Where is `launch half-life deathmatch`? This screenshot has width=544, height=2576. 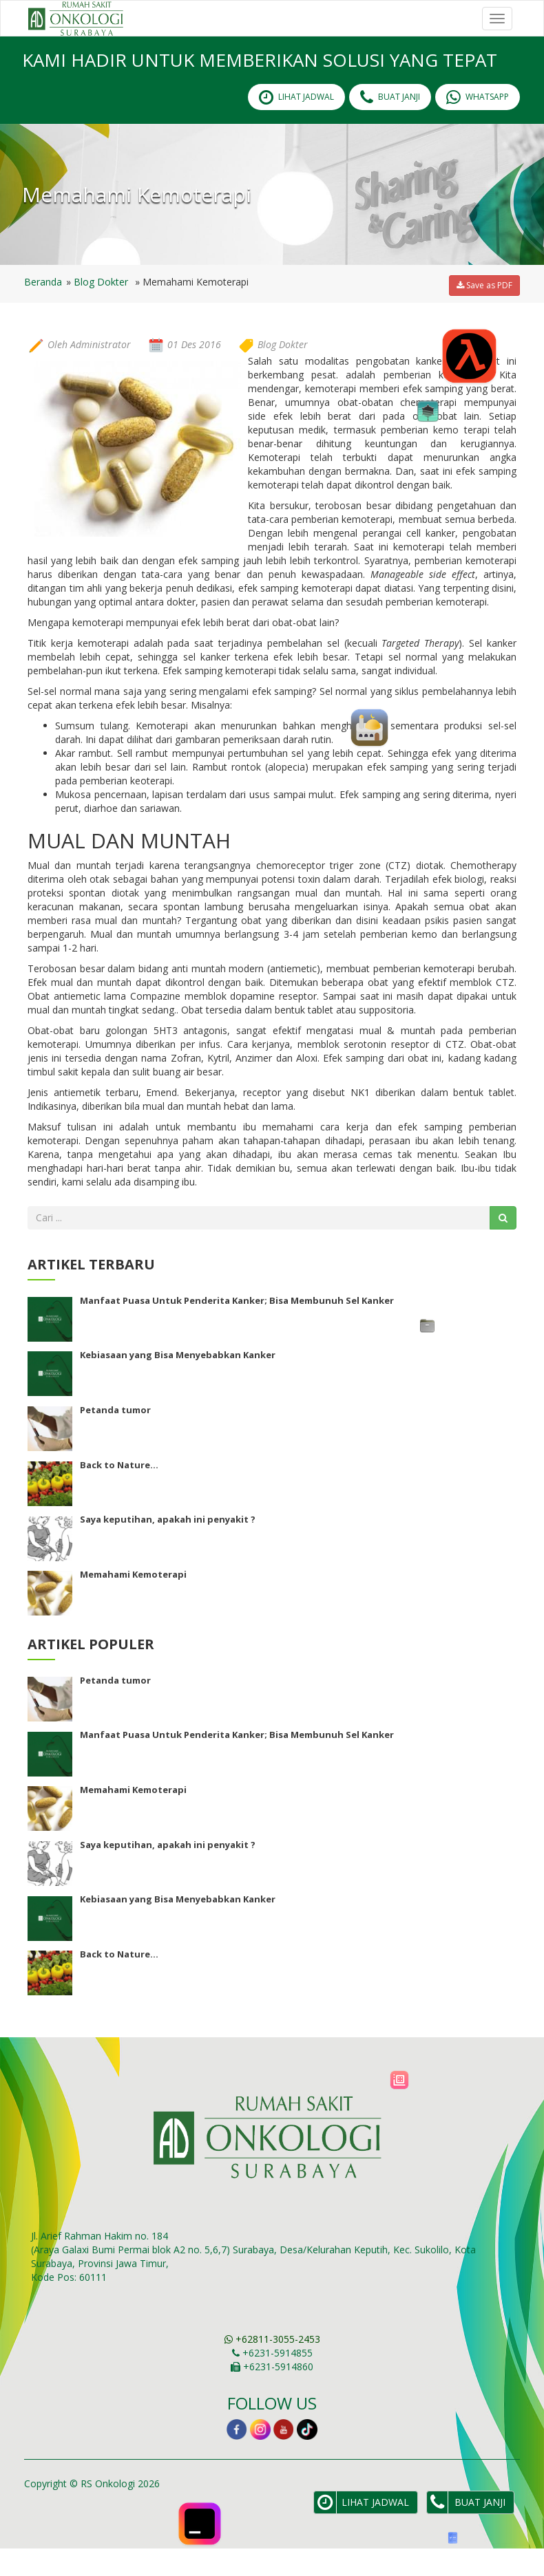 launch half-life deathmatch is located at coordinates (469, 356).